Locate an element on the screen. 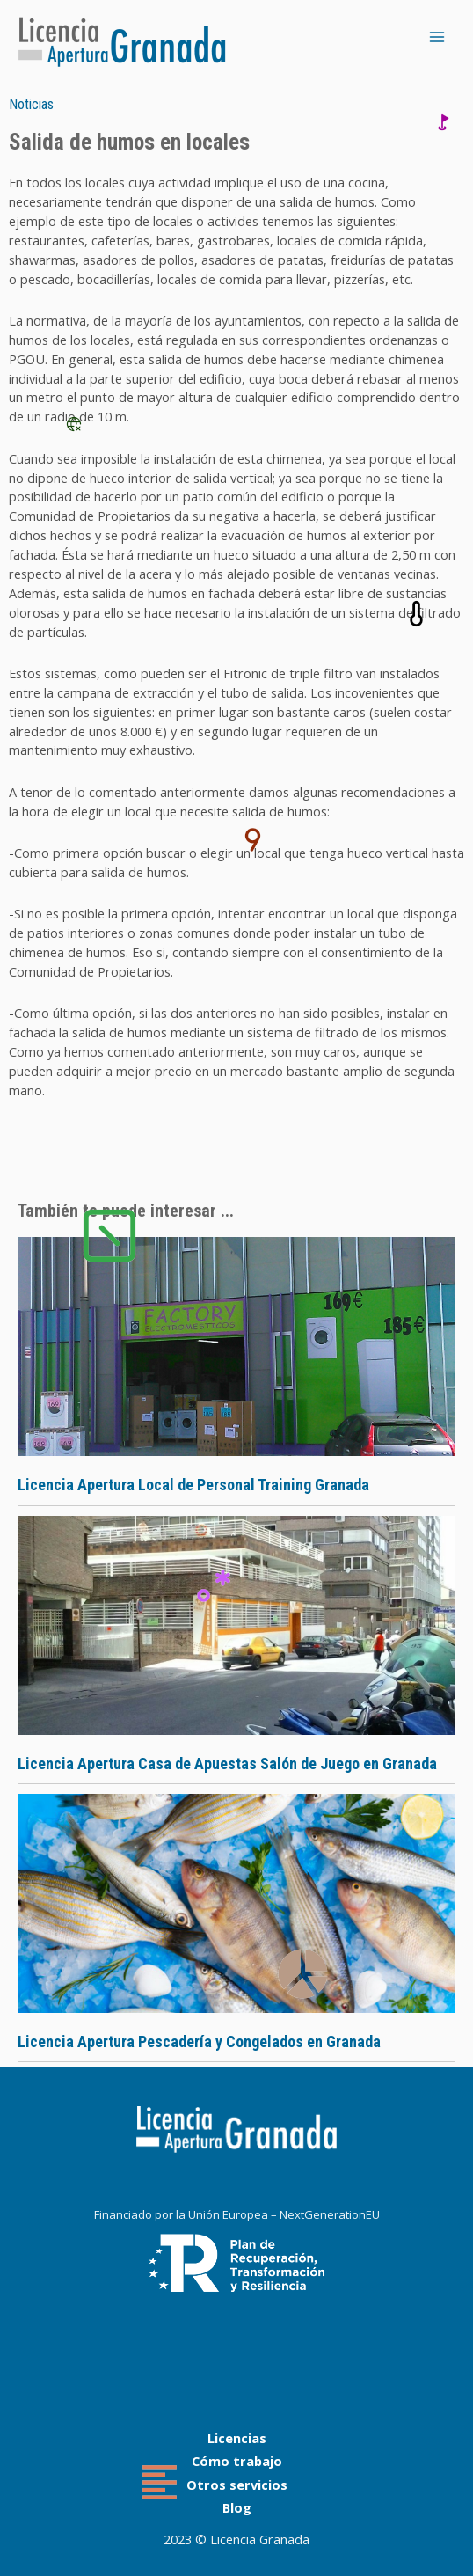  no internet connection is located at coordinates (74, 424).